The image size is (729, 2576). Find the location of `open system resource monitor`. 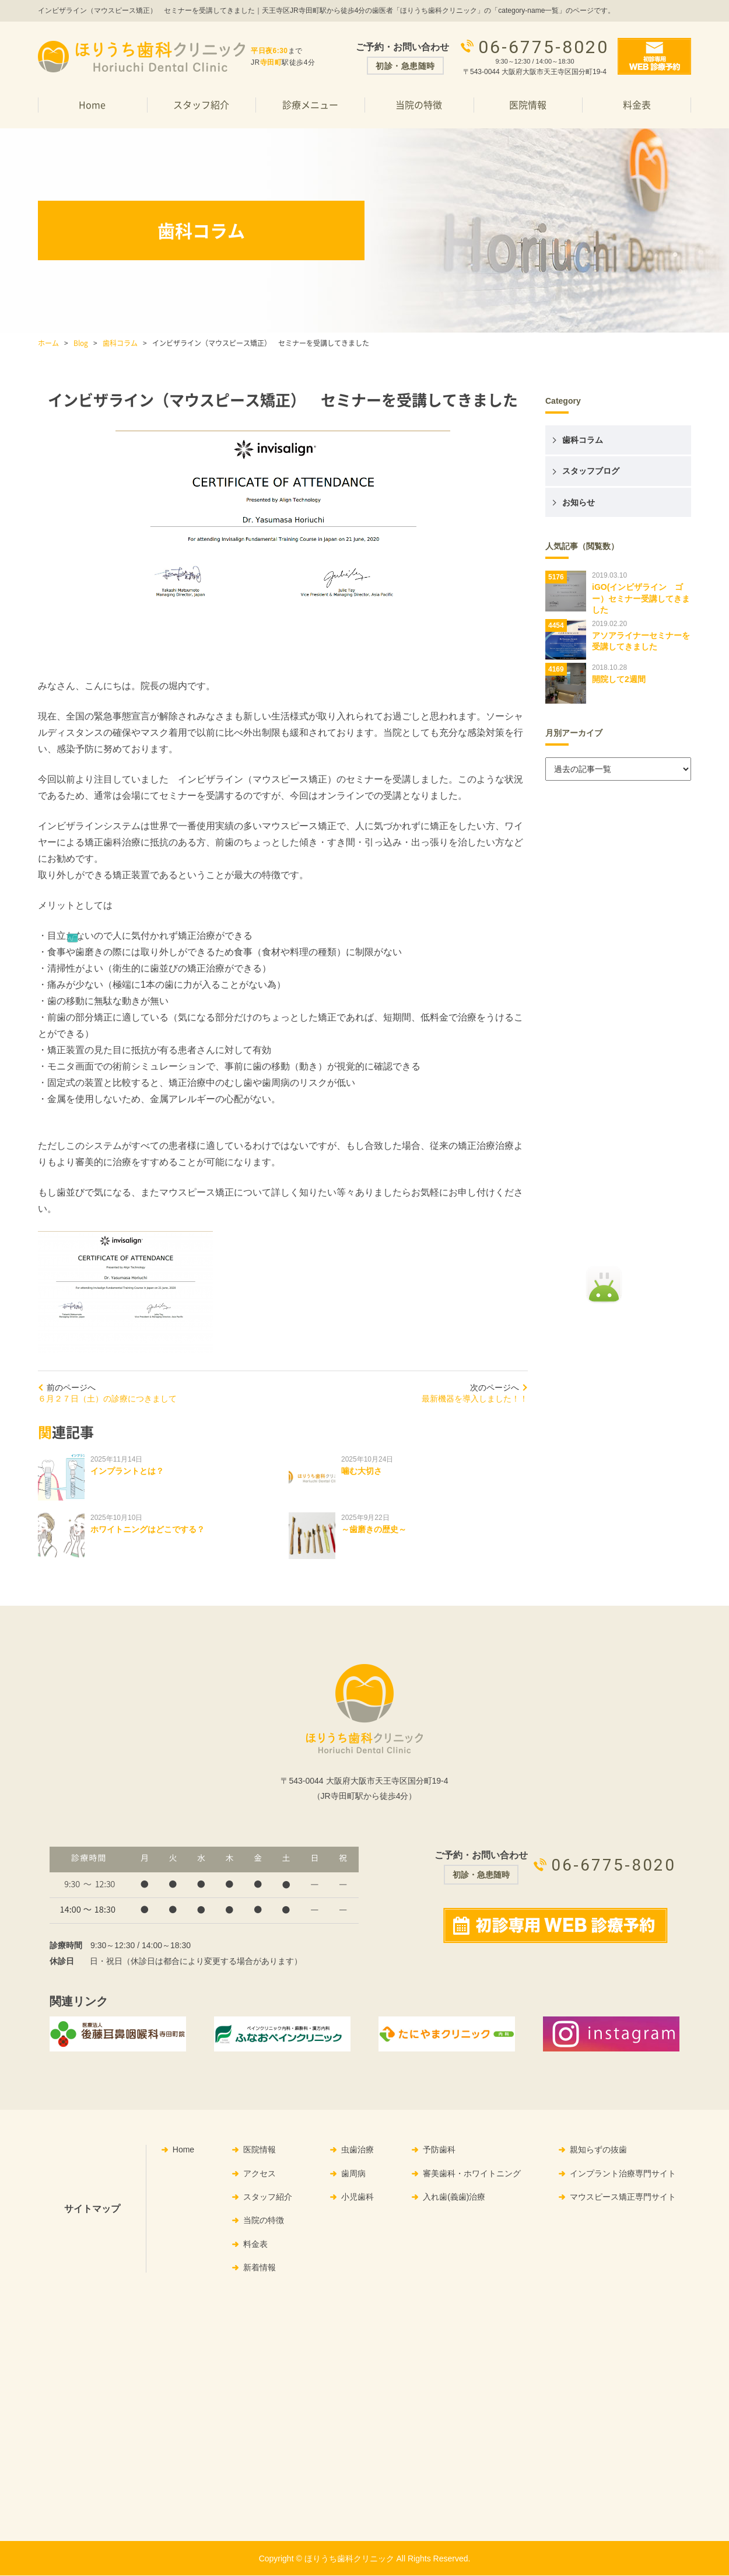

open system resource monitor is located at coordinates (72, 938).